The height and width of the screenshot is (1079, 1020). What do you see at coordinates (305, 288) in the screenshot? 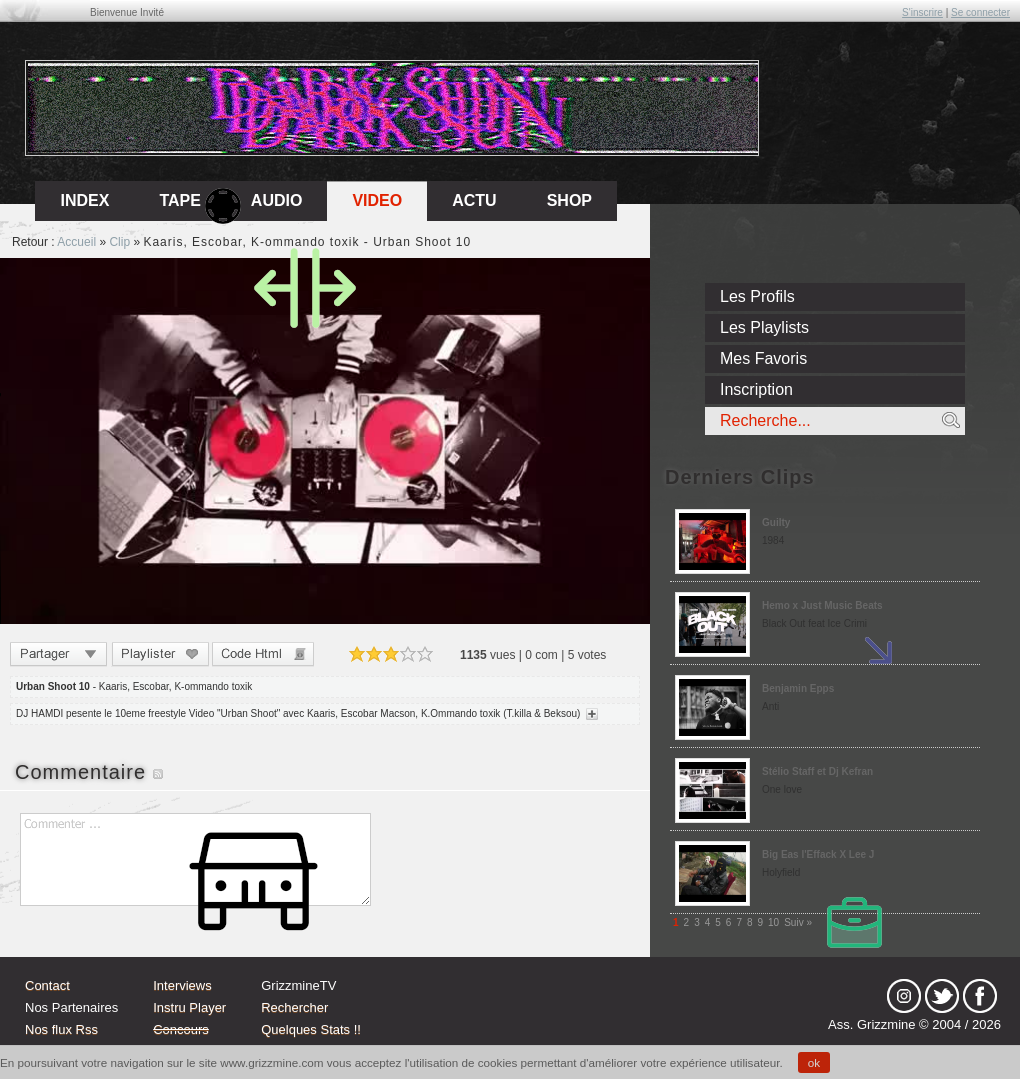
I see `adjust horizontal split between panels` at bounding box center [305, 288].